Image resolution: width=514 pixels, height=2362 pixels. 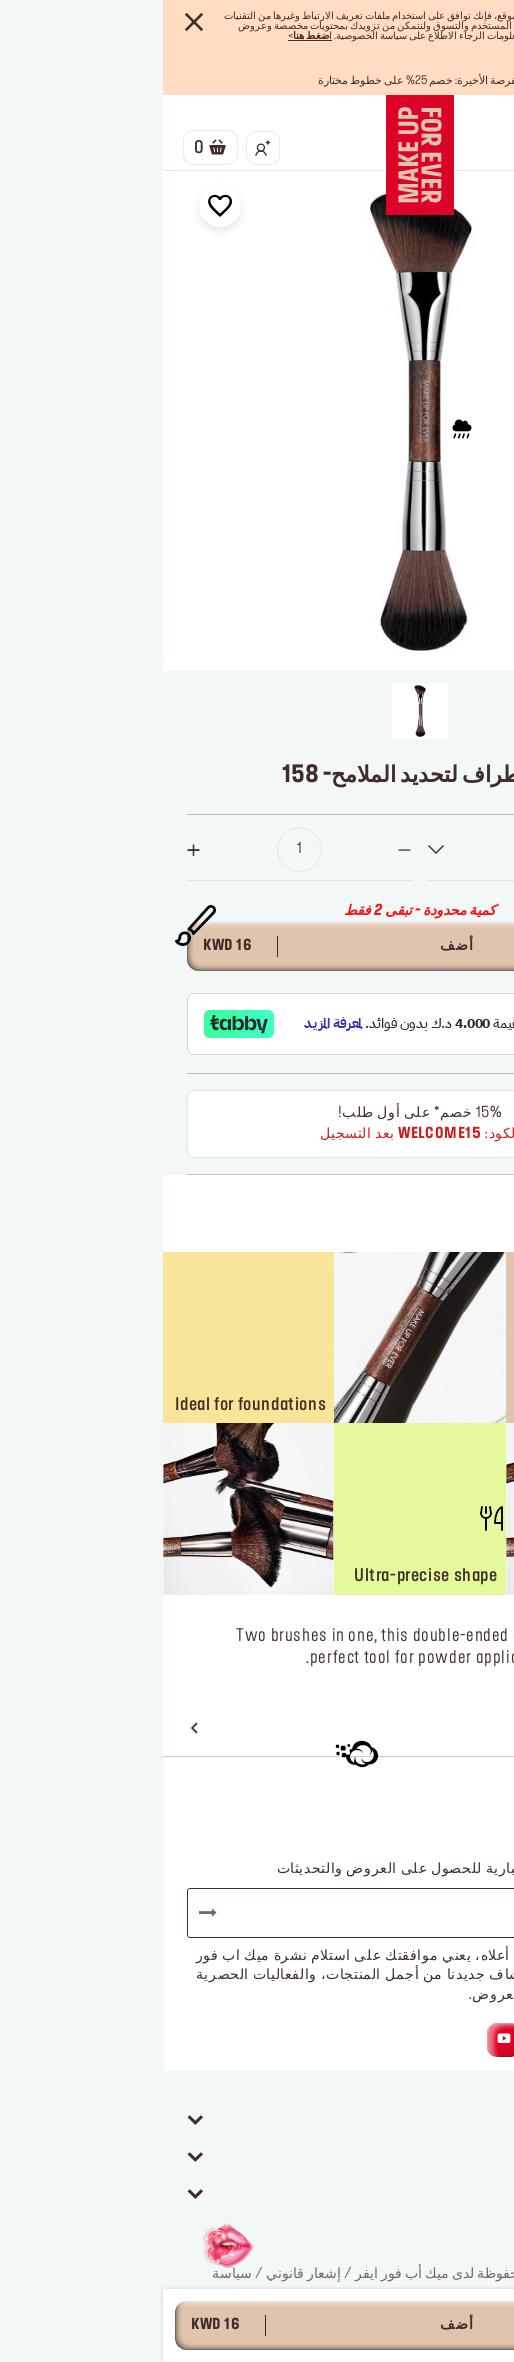 I want to click on browse nearby restaurants or dining options, so click(x=492, y=1518).